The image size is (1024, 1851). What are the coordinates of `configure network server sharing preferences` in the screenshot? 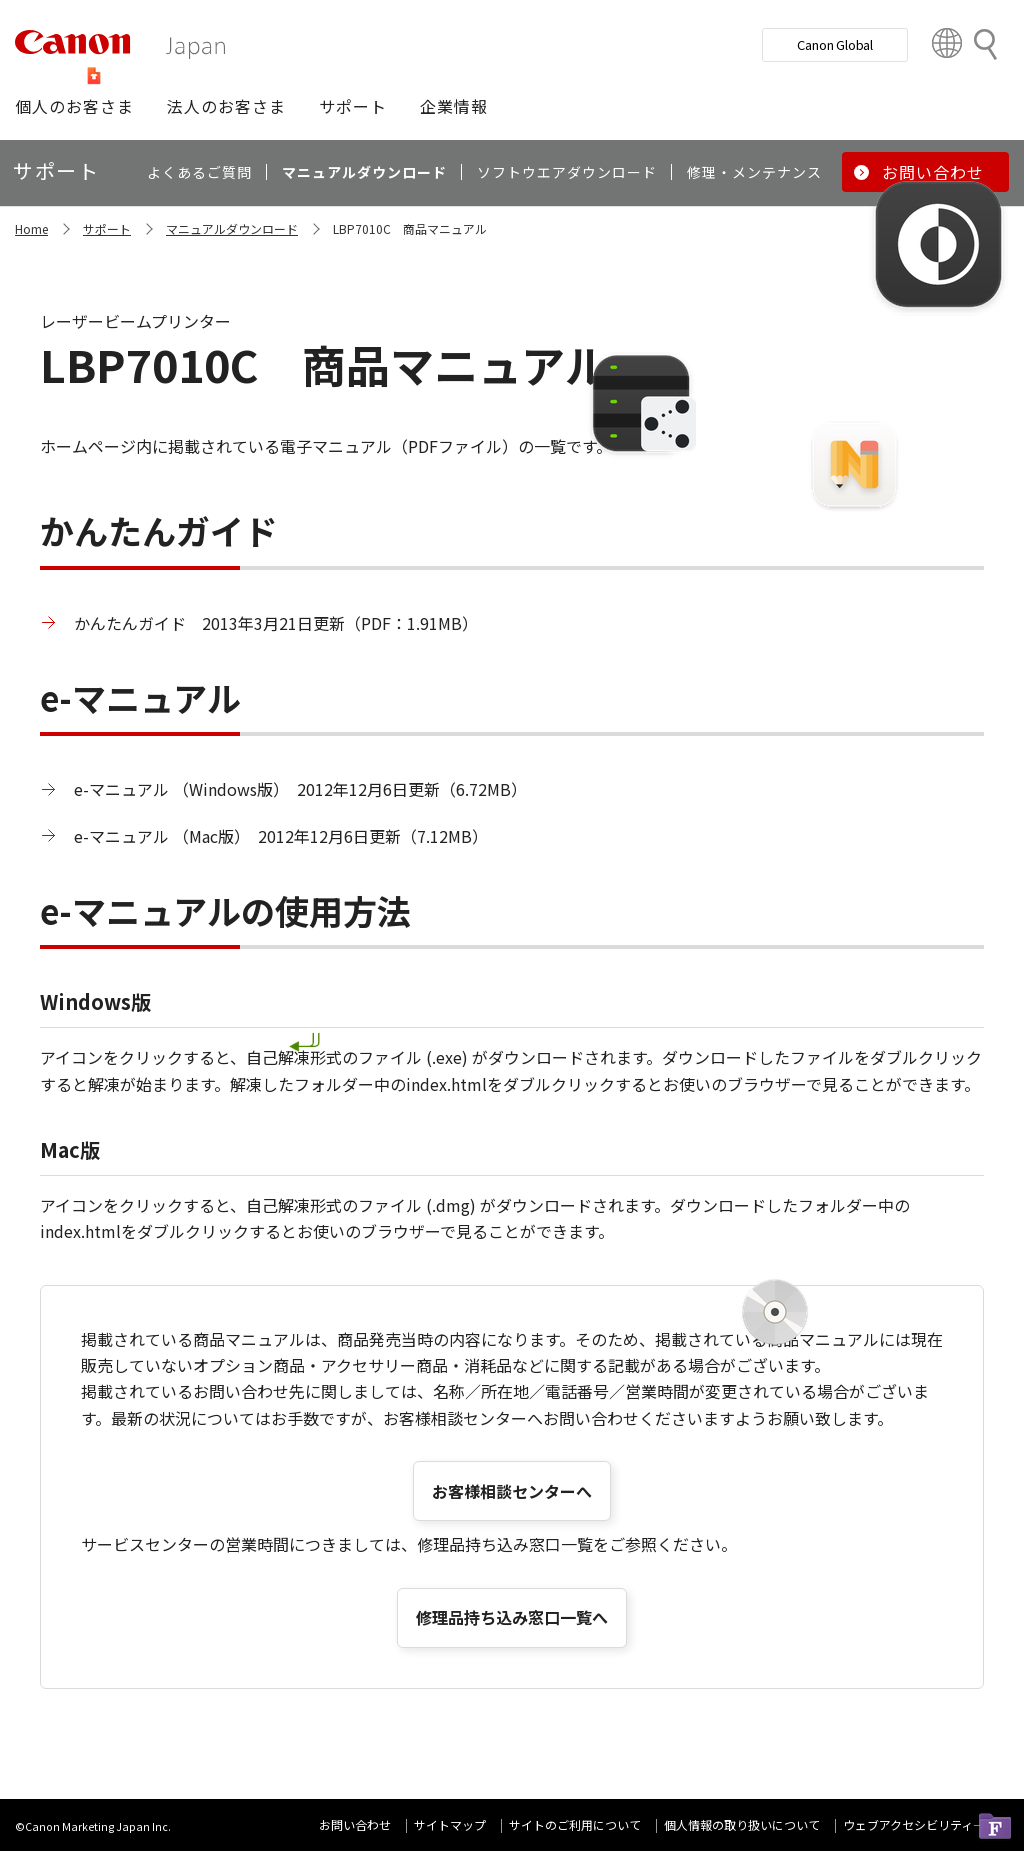 It's located at (642, 405).